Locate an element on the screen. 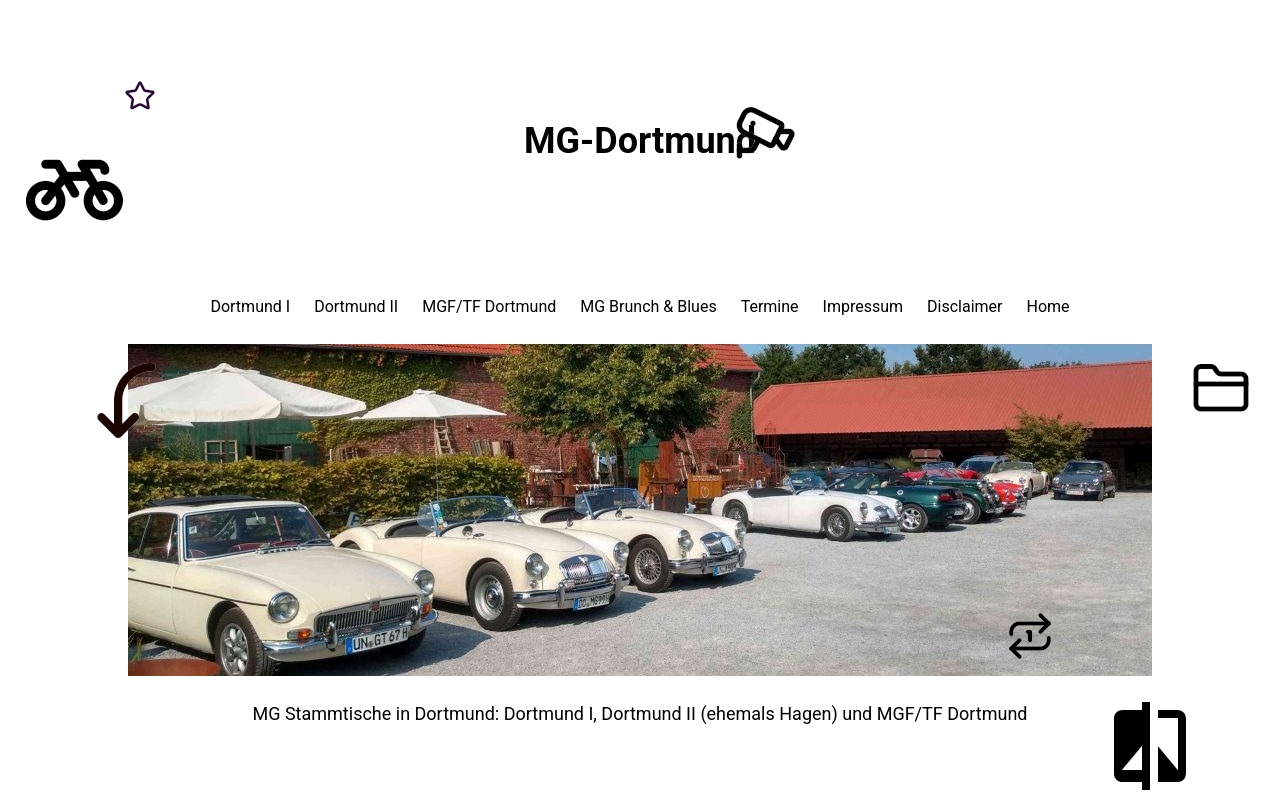  compare two images side by side is located at coordinates (1150, 746).